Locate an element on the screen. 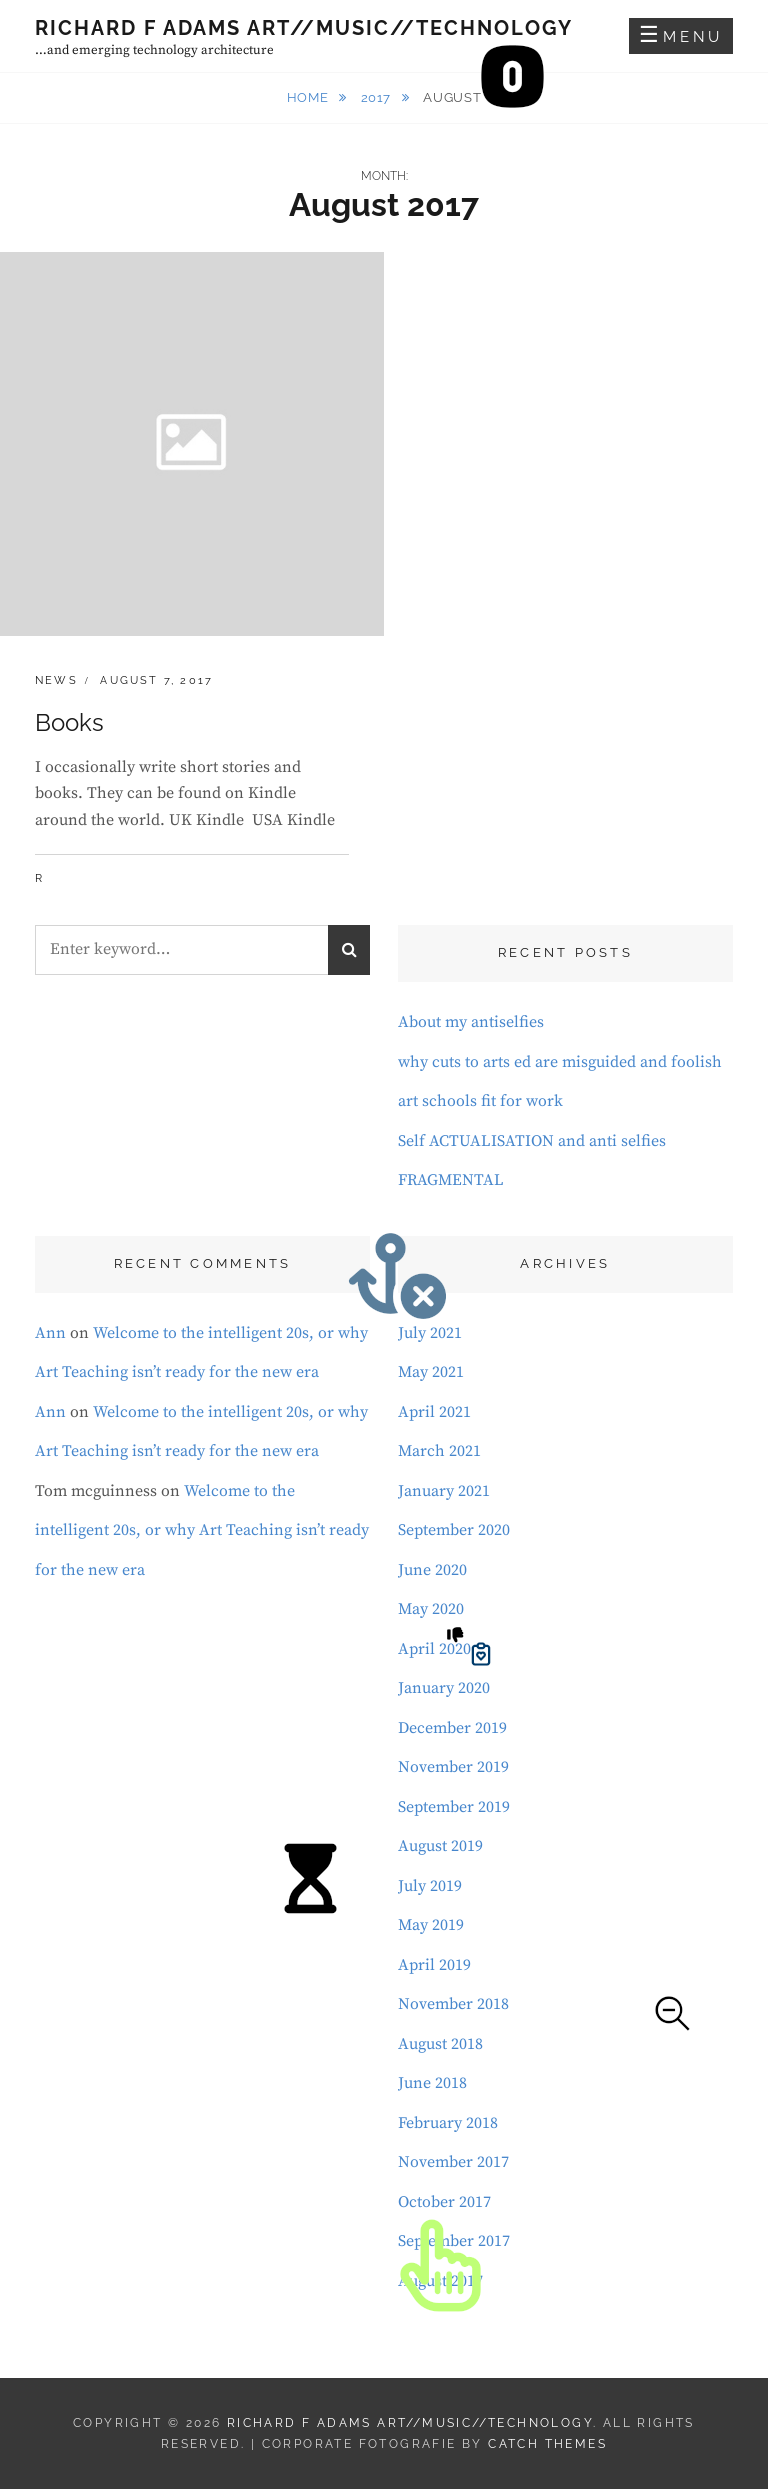 The height and width of the screenshot is (2489, 768). zoom out to see more content is located at coordinates (672, 2013).